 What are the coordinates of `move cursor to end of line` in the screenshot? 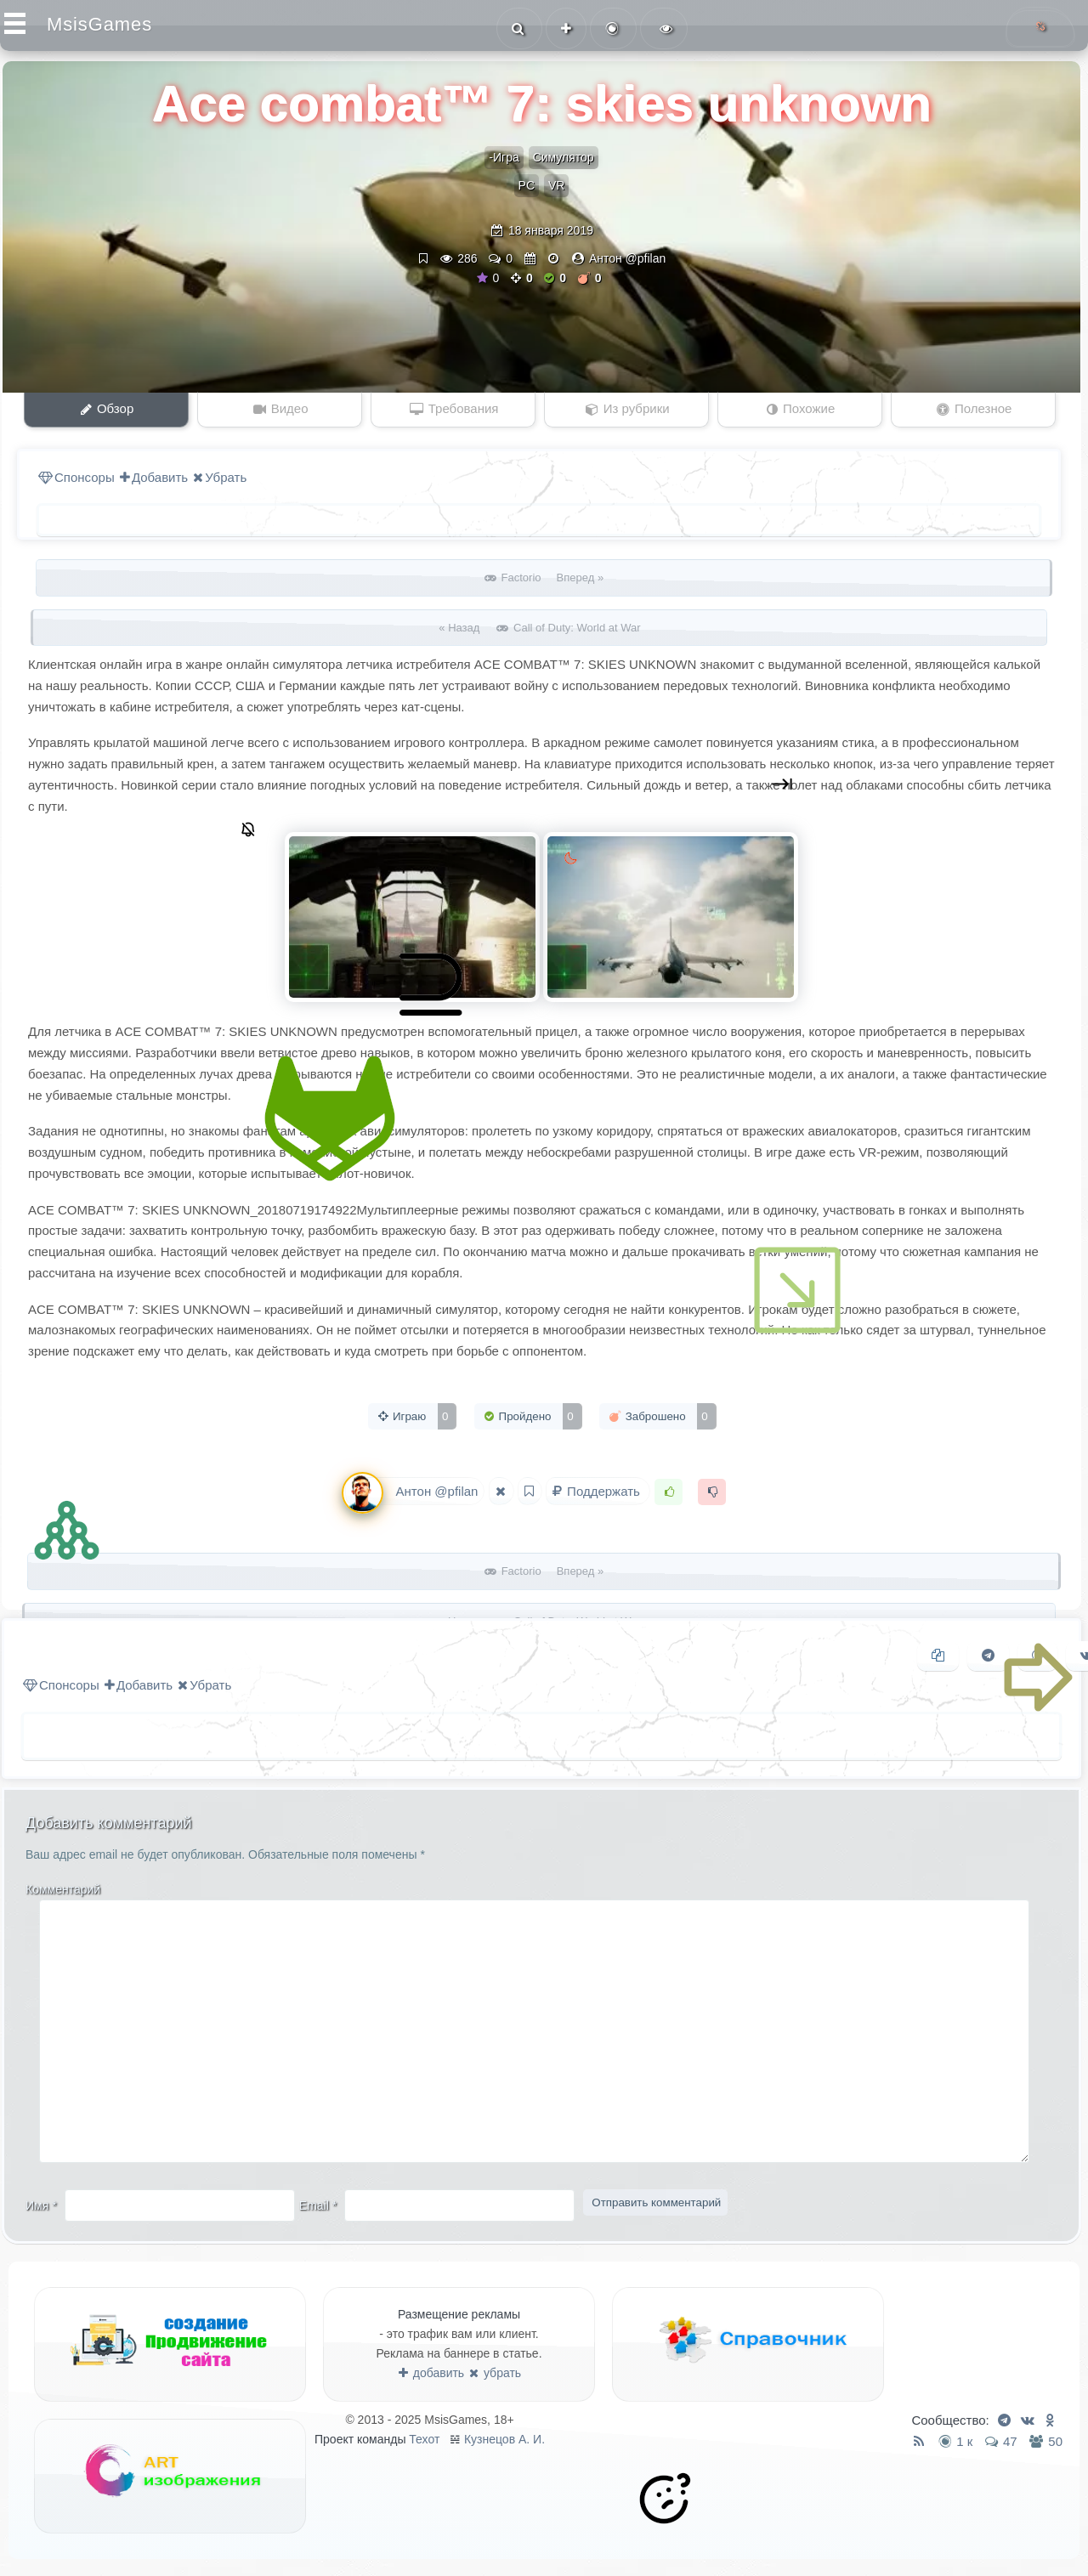 It's located at (782, 784).